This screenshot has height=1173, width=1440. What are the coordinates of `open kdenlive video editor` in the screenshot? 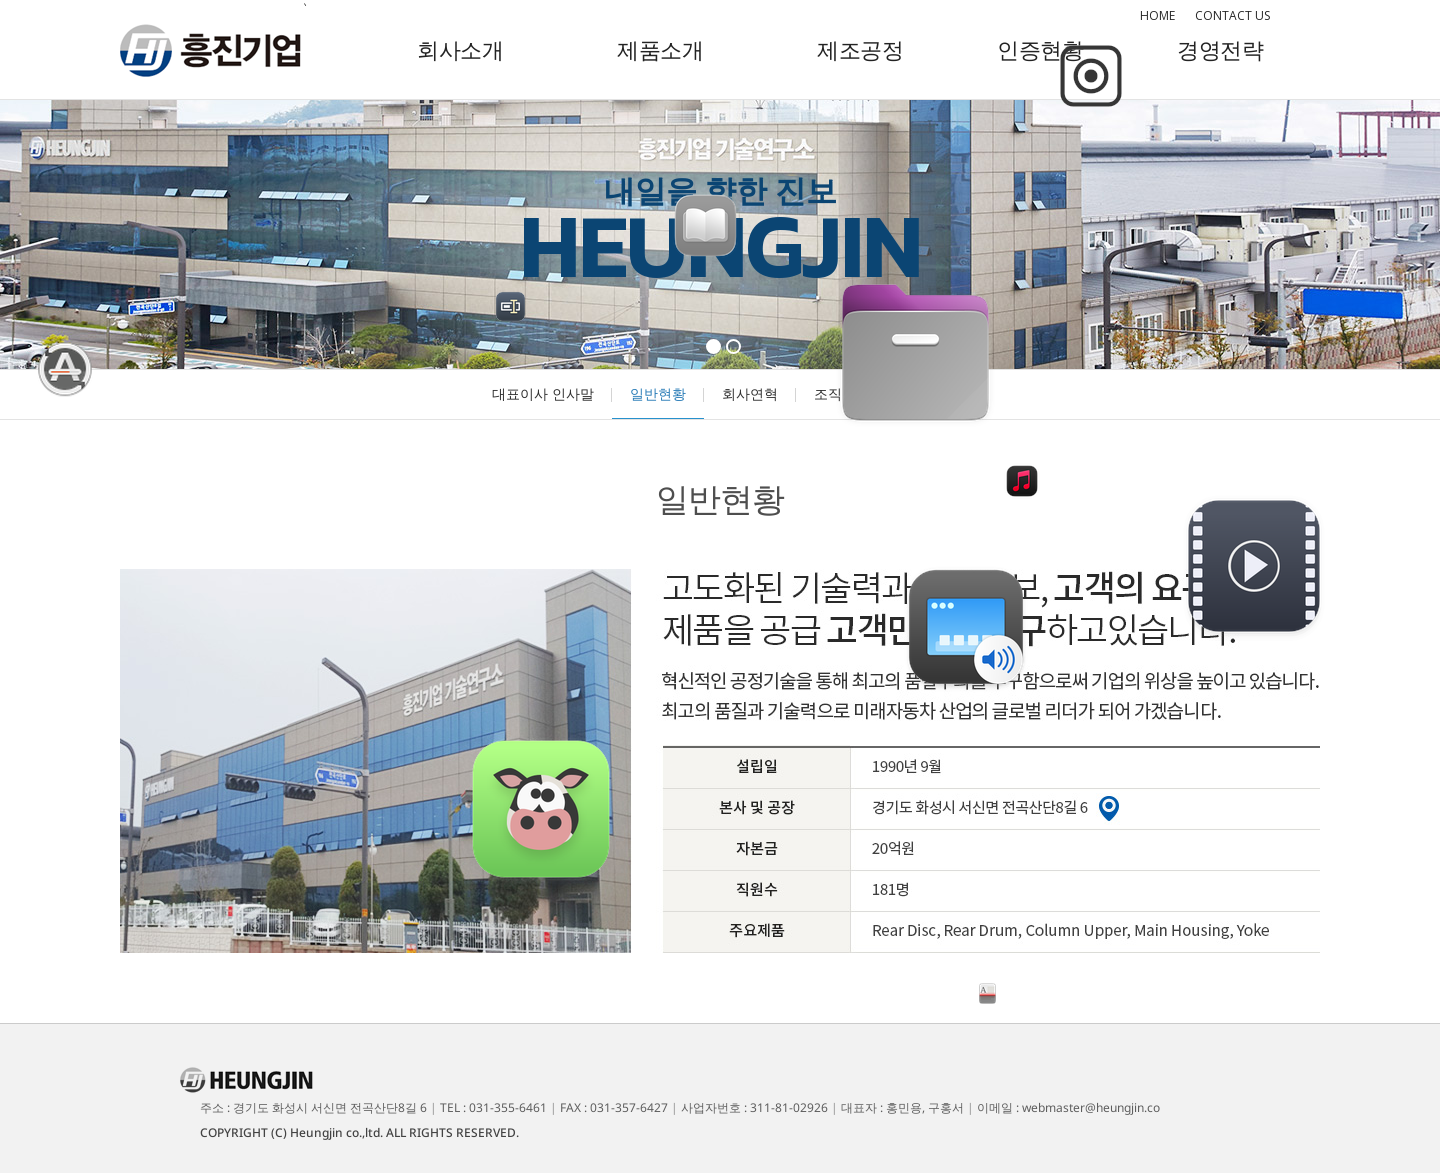 It's located at (1254, 566).